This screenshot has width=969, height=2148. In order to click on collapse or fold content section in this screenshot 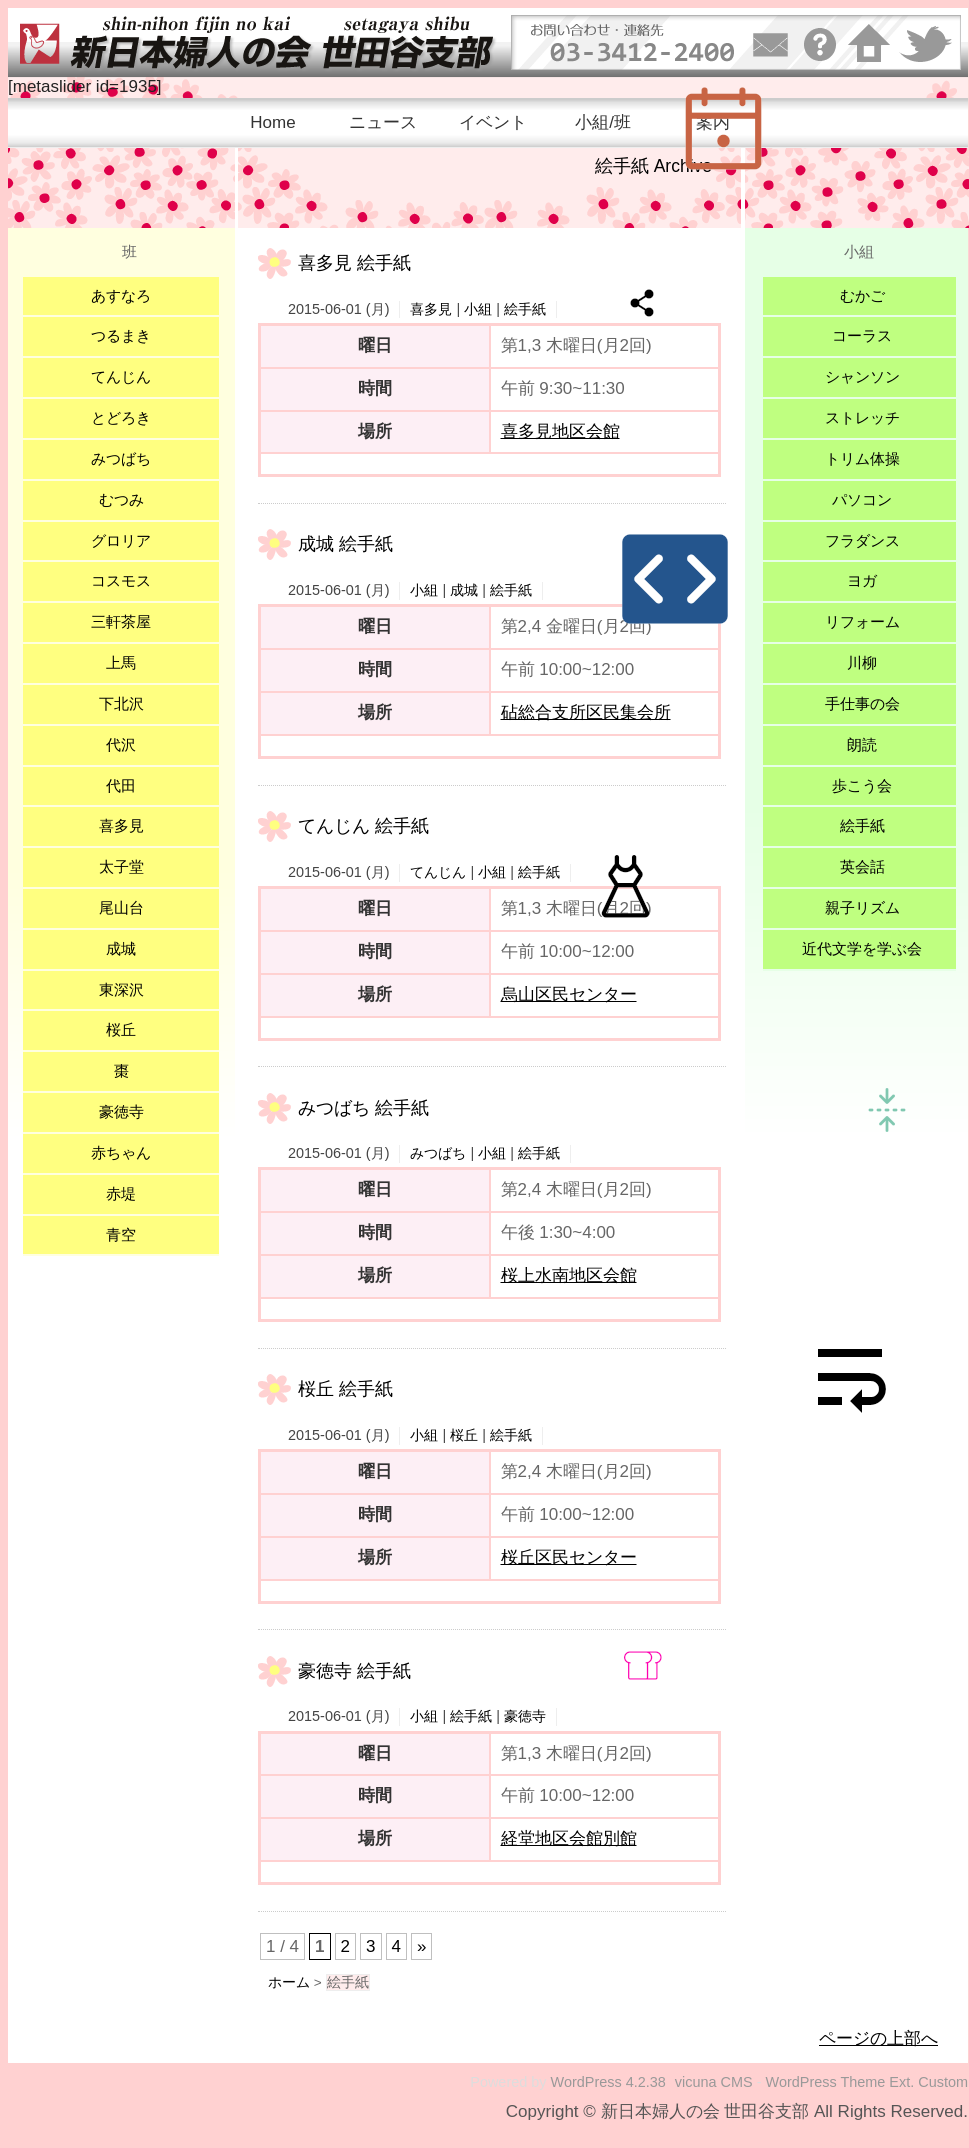, I will do `click(887, 1110)`.